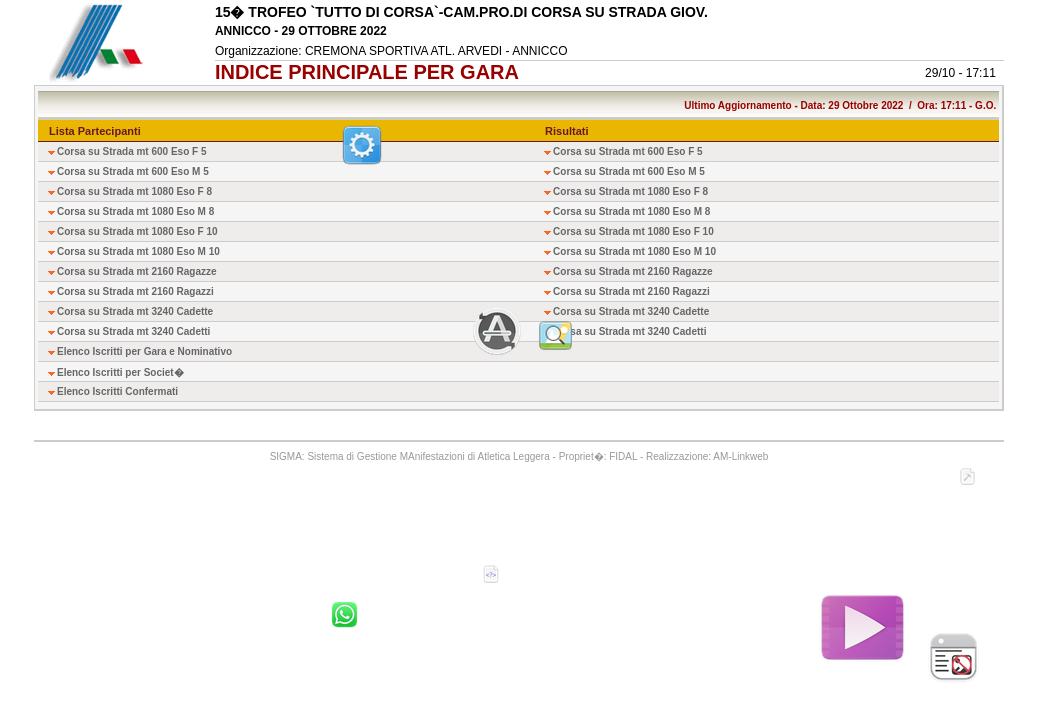 The width and height of the screenshot is (1038, 720). I want to click on open WhatsApp messaging app, so click(344, 614).